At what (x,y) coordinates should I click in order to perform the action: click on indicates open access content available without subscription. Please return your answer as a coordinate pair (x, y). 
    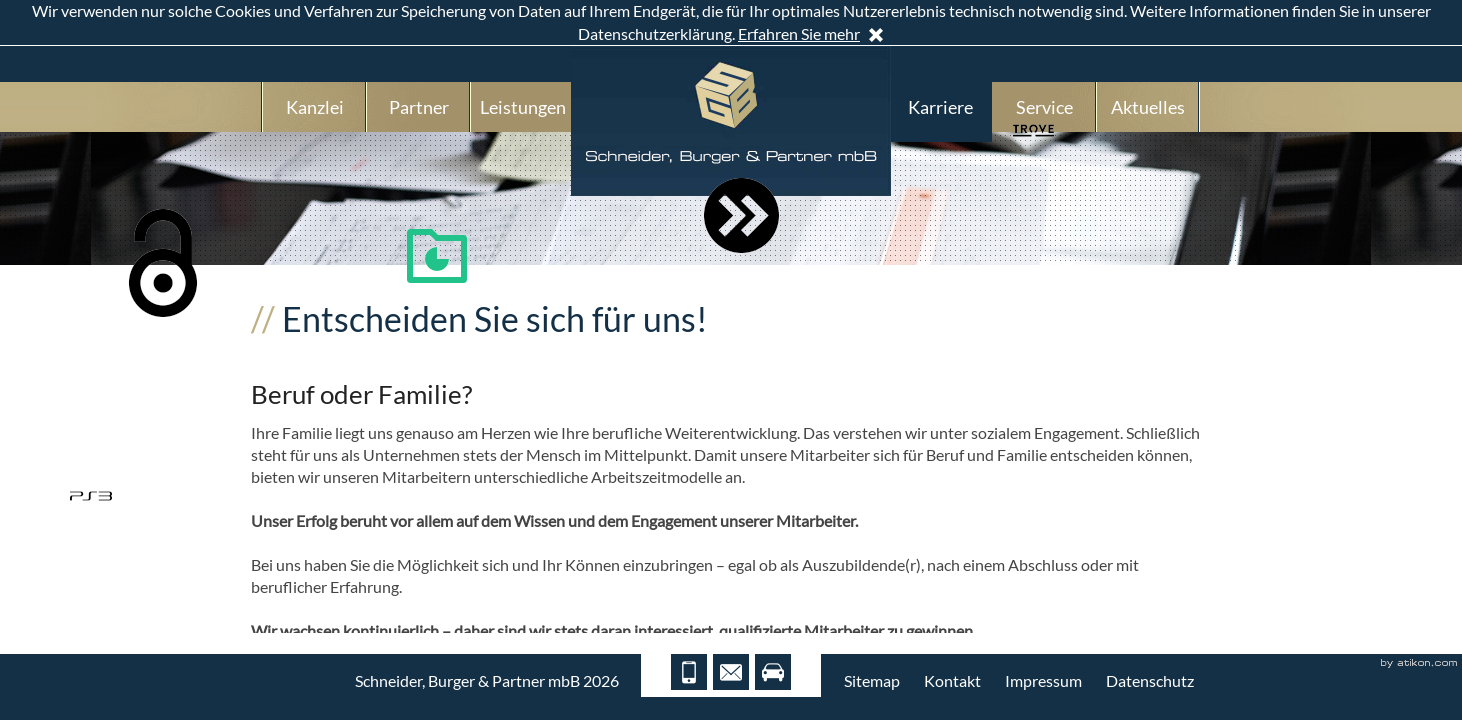
    Looking at the image, I should click on (163, 263).